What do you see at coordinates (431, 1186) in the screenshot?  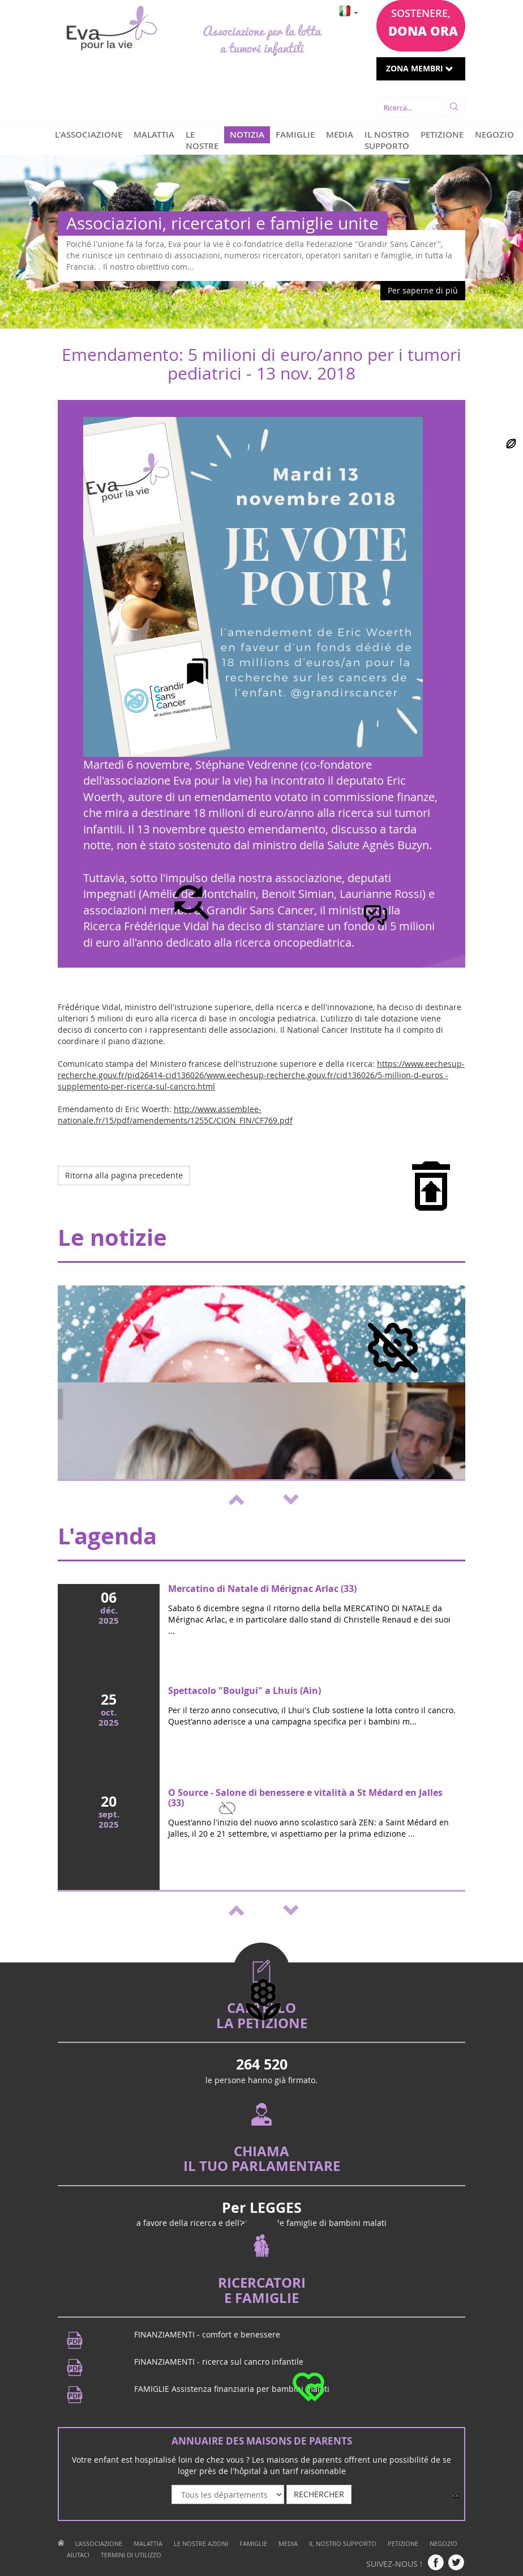 I see `restore a deleted item from trash` at bounding box center [431, 1186].